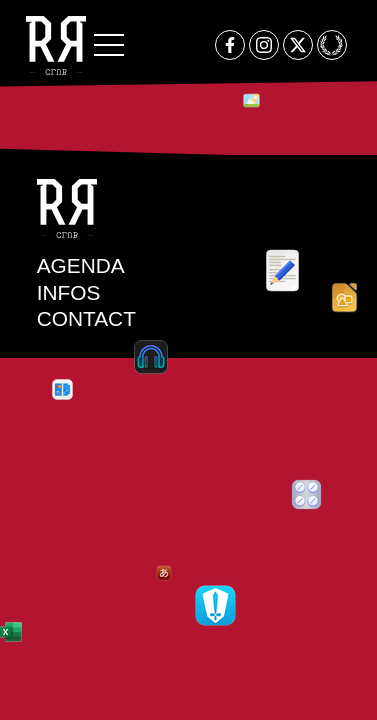 Image resolution: width=377 pixels, height=720 pixels. Describe the element at coordinates (251, 100) in the screenshot. I see `open photo management app` at that location.